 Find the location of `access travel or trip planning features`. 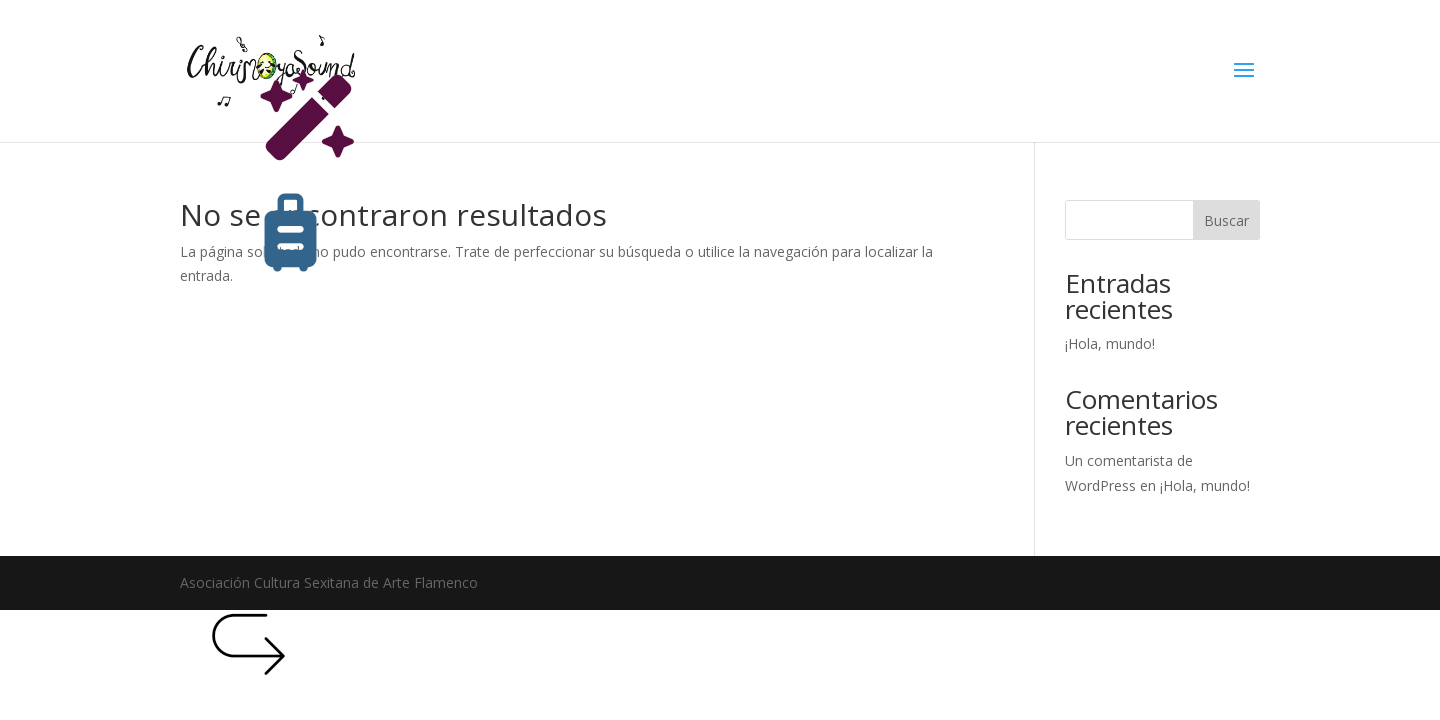

access travel or trip planning features is located at coordinates (290, 232).